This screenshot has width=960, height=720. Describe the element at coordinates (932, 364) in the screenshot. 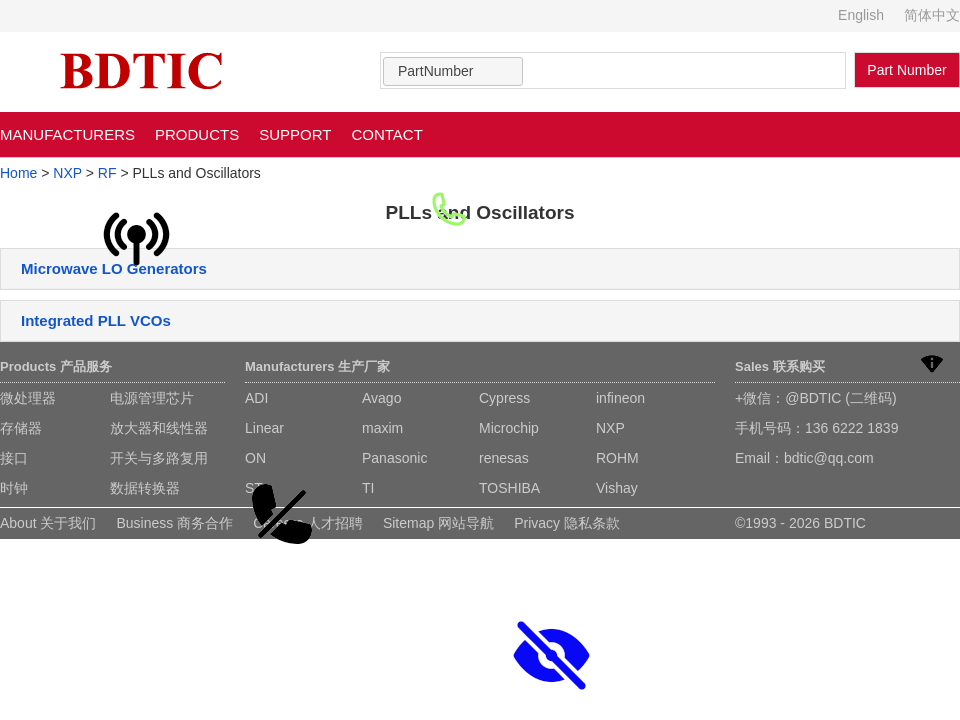

I see `scan for available wifi networks` at that location.